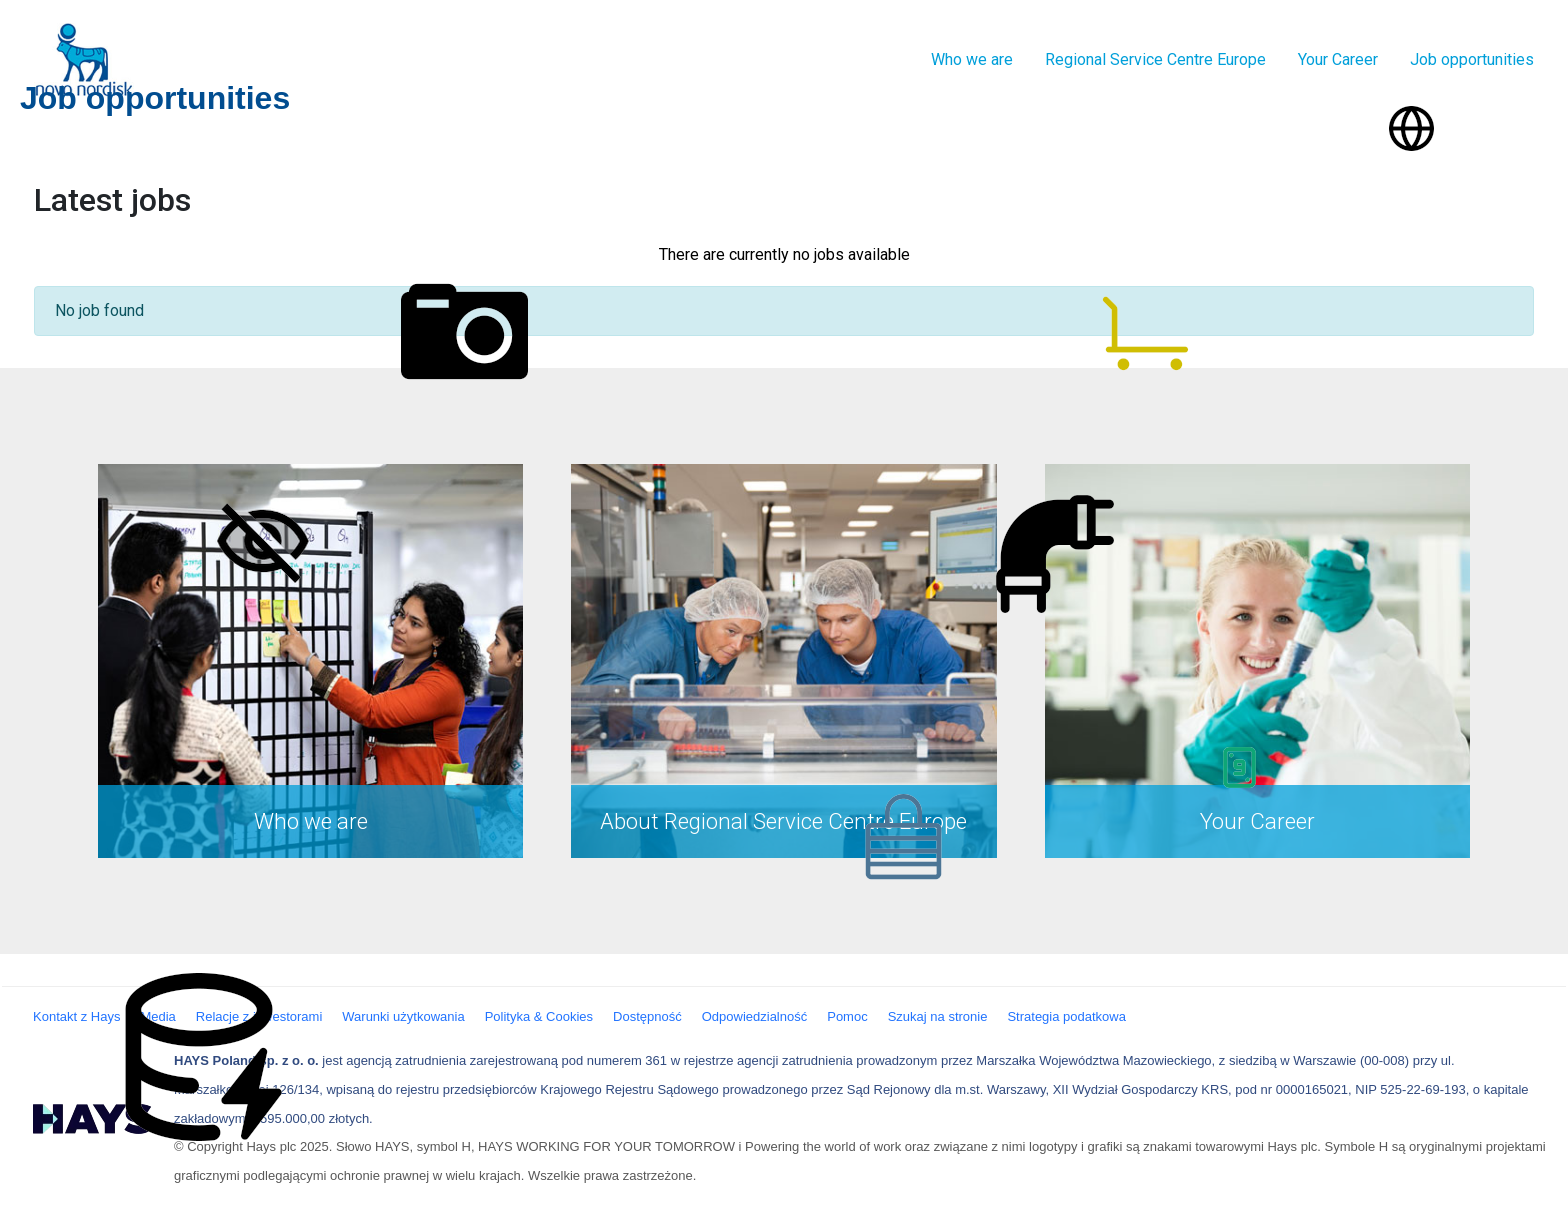  Describe the element at coordinates (903, 841) in the screenshot. I see `indicates a secure or encrypted connection` at that location.